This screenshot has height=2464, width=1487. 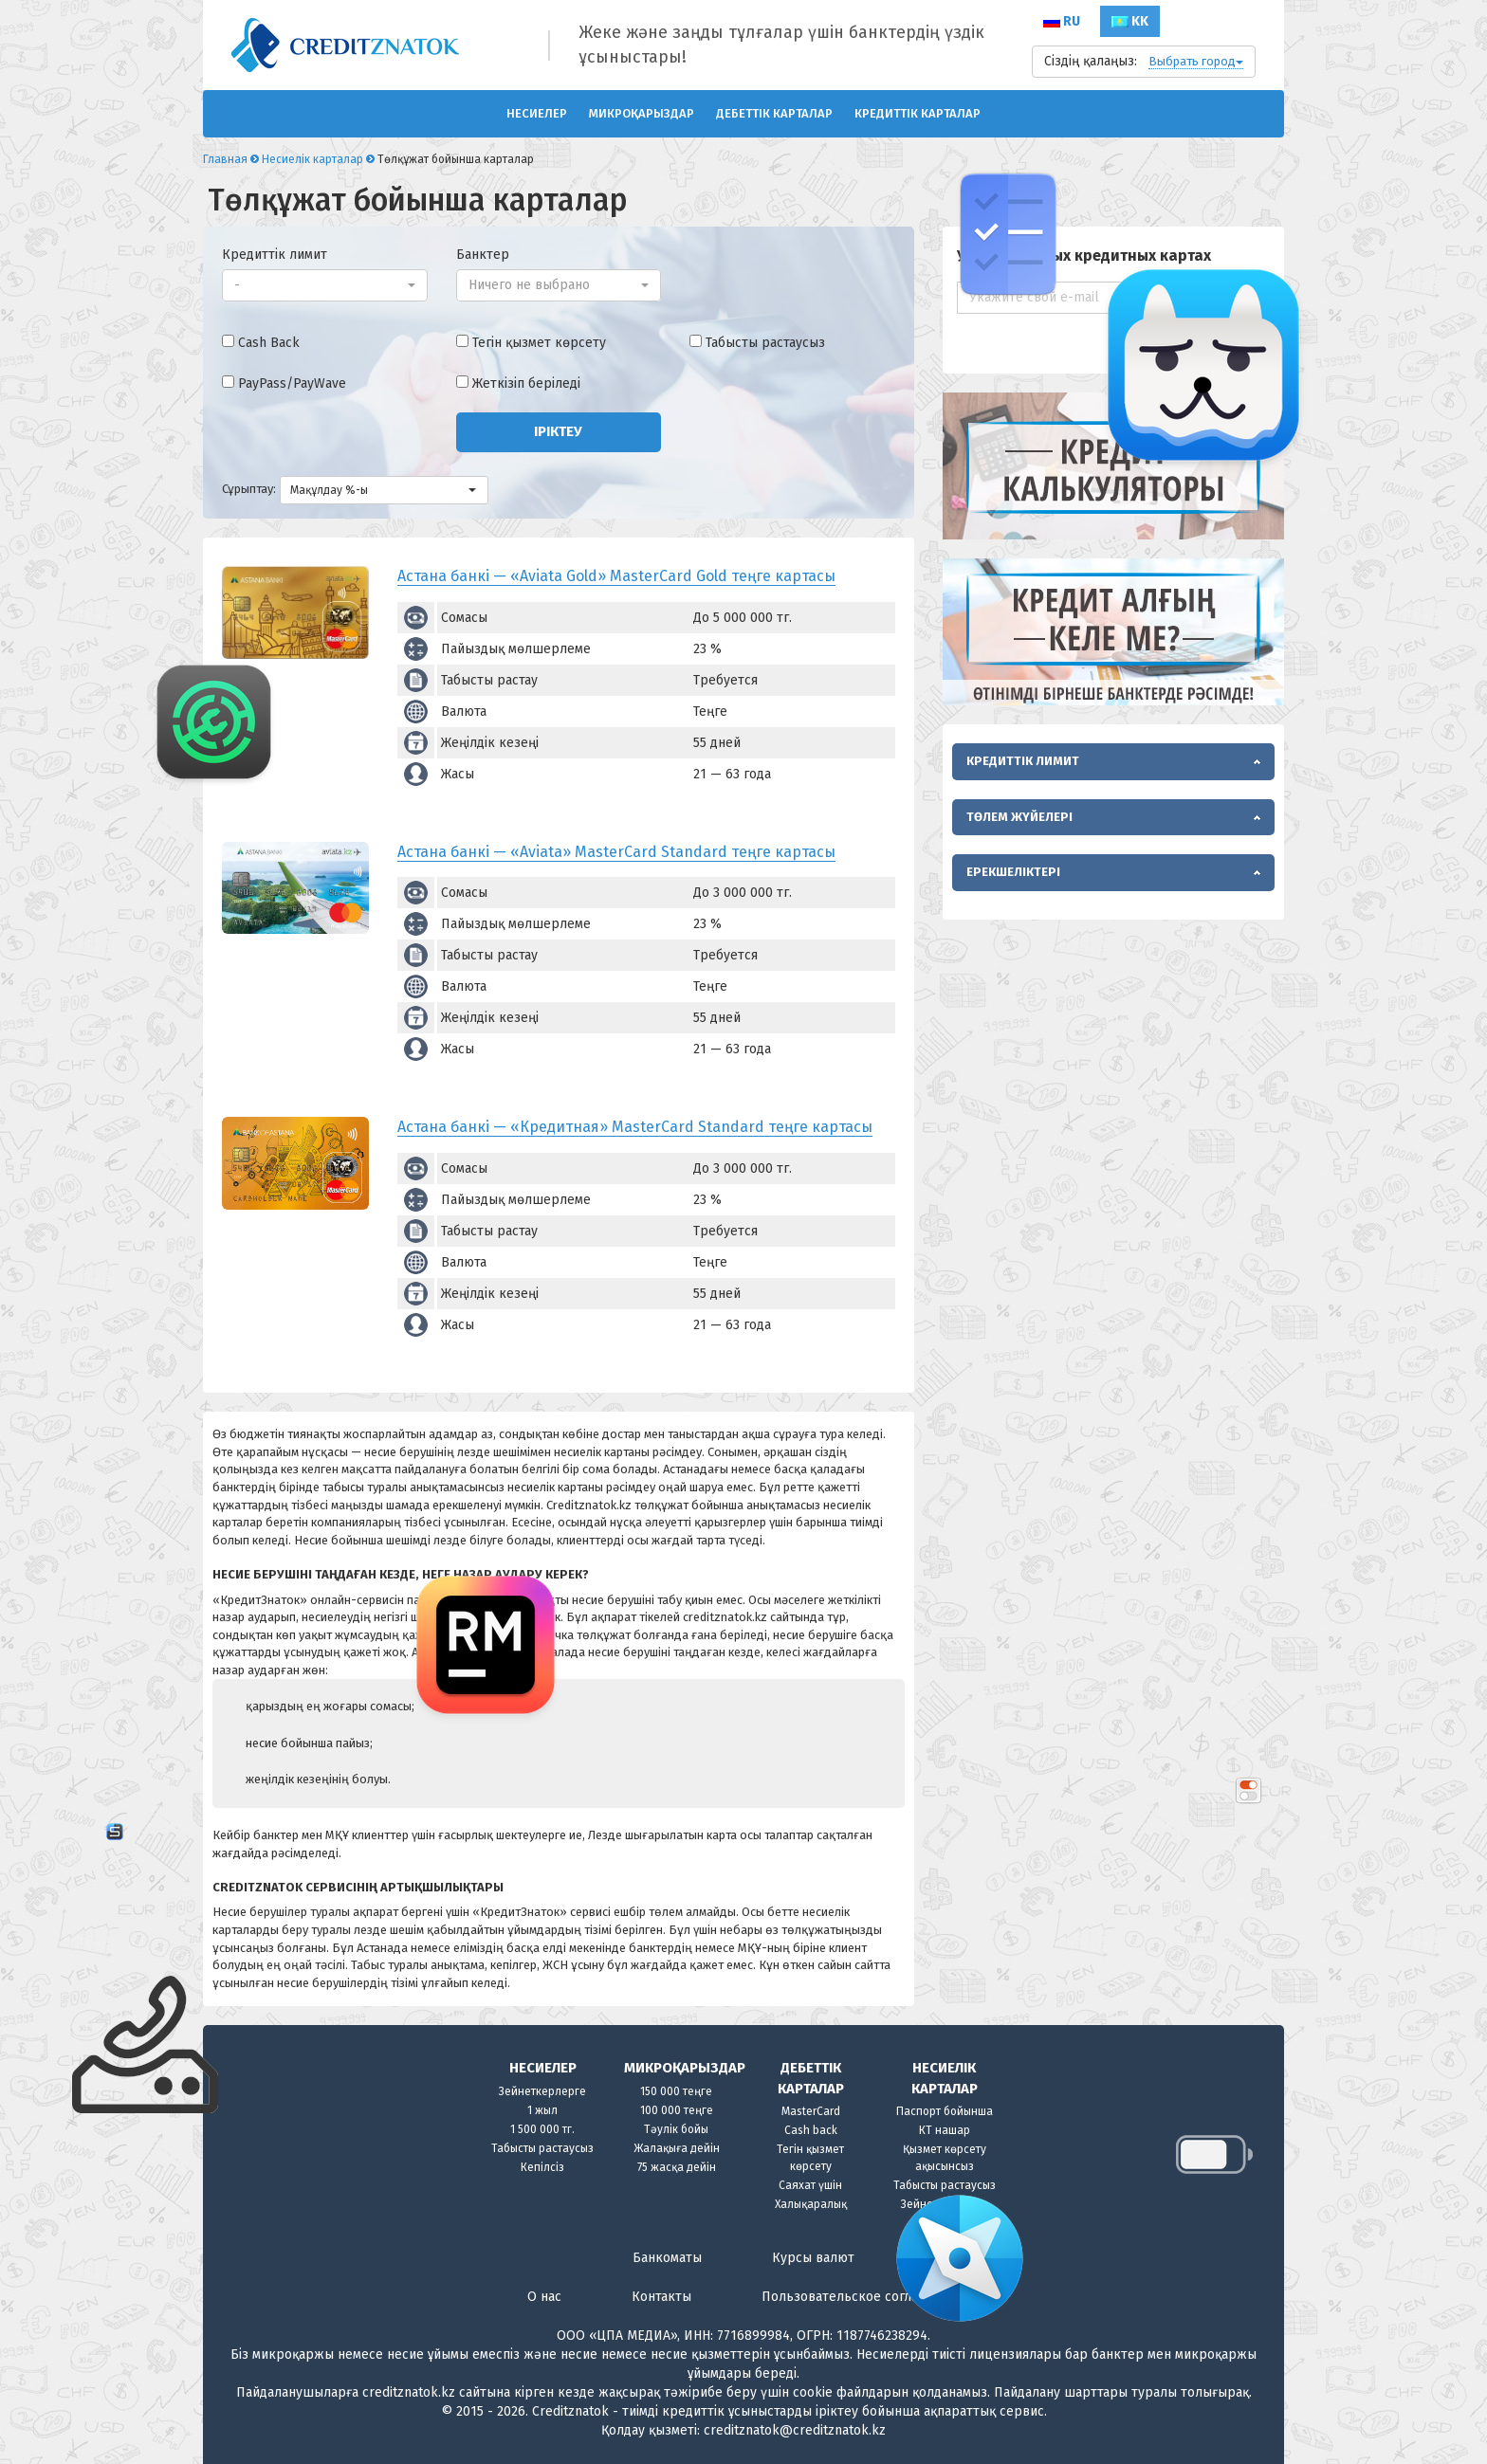 What do you see at coordinates (145, 2040) in the screenshot?
I see `indicates modem or dial-up connection status` at bounding box center [145, 2040].